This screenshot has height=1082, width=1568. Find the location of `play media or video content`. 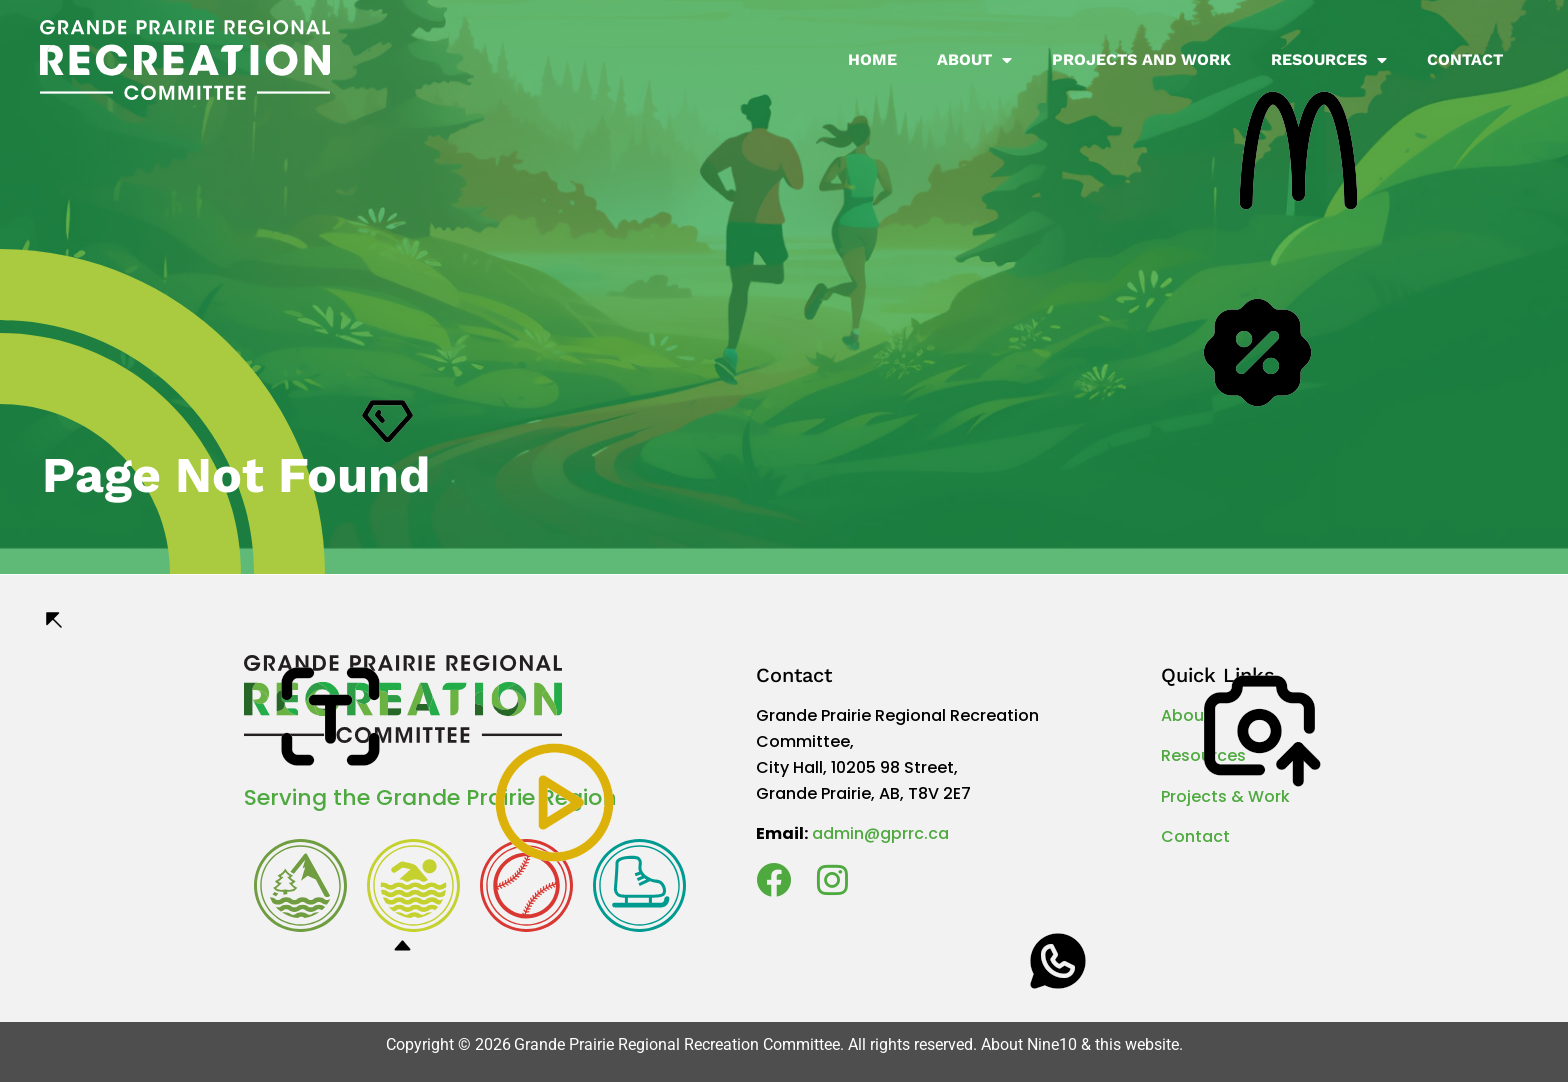

play media or video content is located at coordinates (554, 802).